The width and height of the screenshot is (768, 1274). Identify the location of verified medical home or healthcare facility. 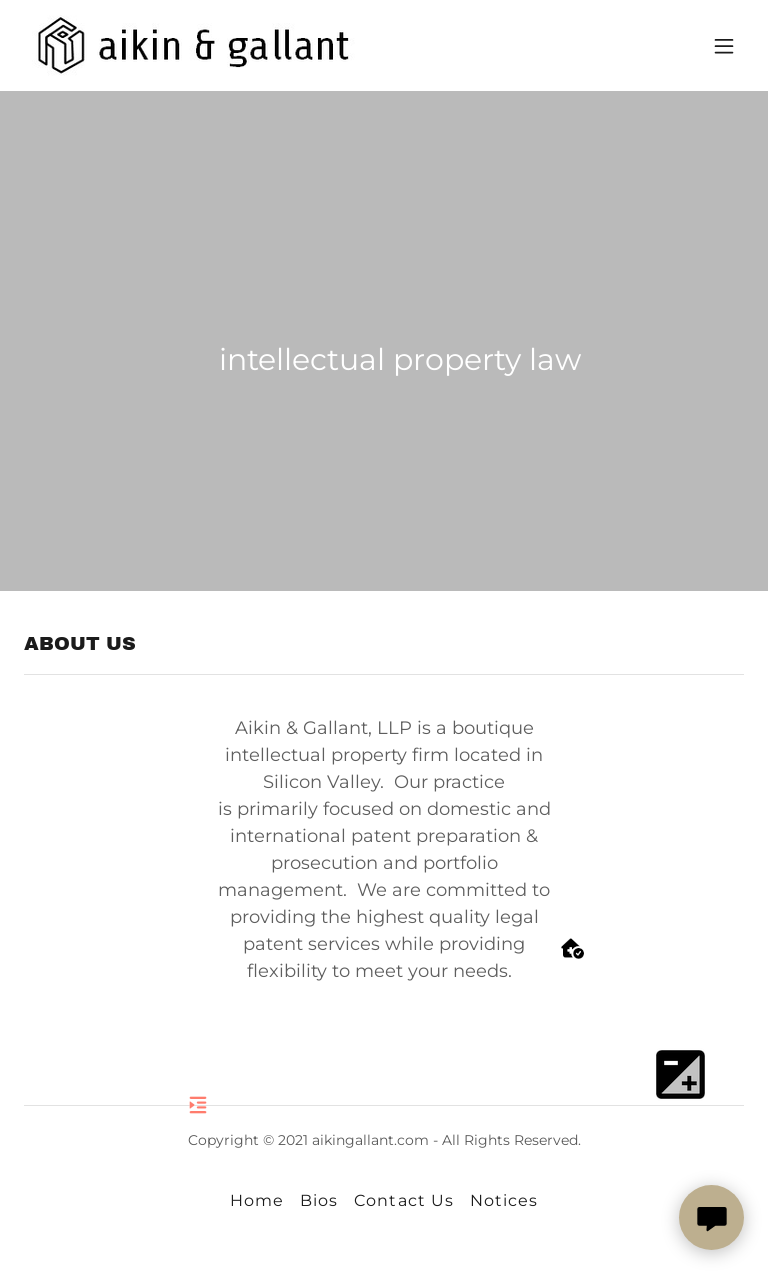
(572, 948).